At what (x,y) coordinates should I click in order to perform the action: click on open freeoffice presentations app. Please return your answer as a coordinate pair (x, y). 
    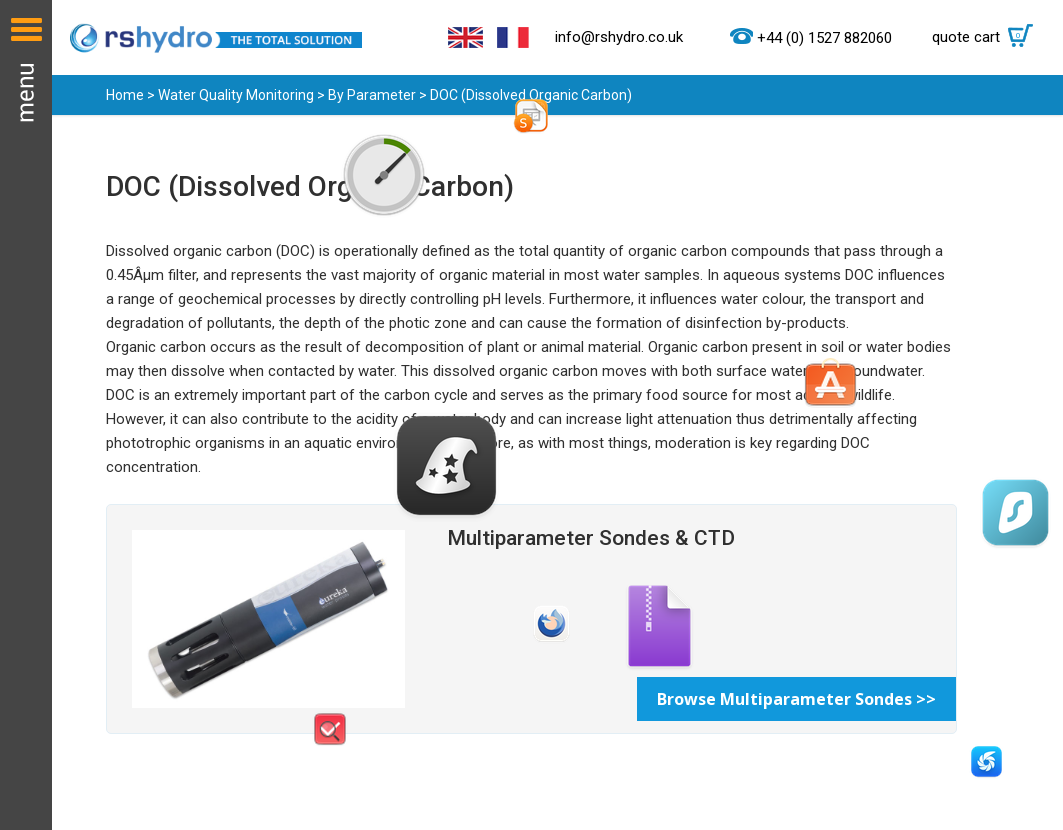
    Looking at the image, I should click on (531, 115).